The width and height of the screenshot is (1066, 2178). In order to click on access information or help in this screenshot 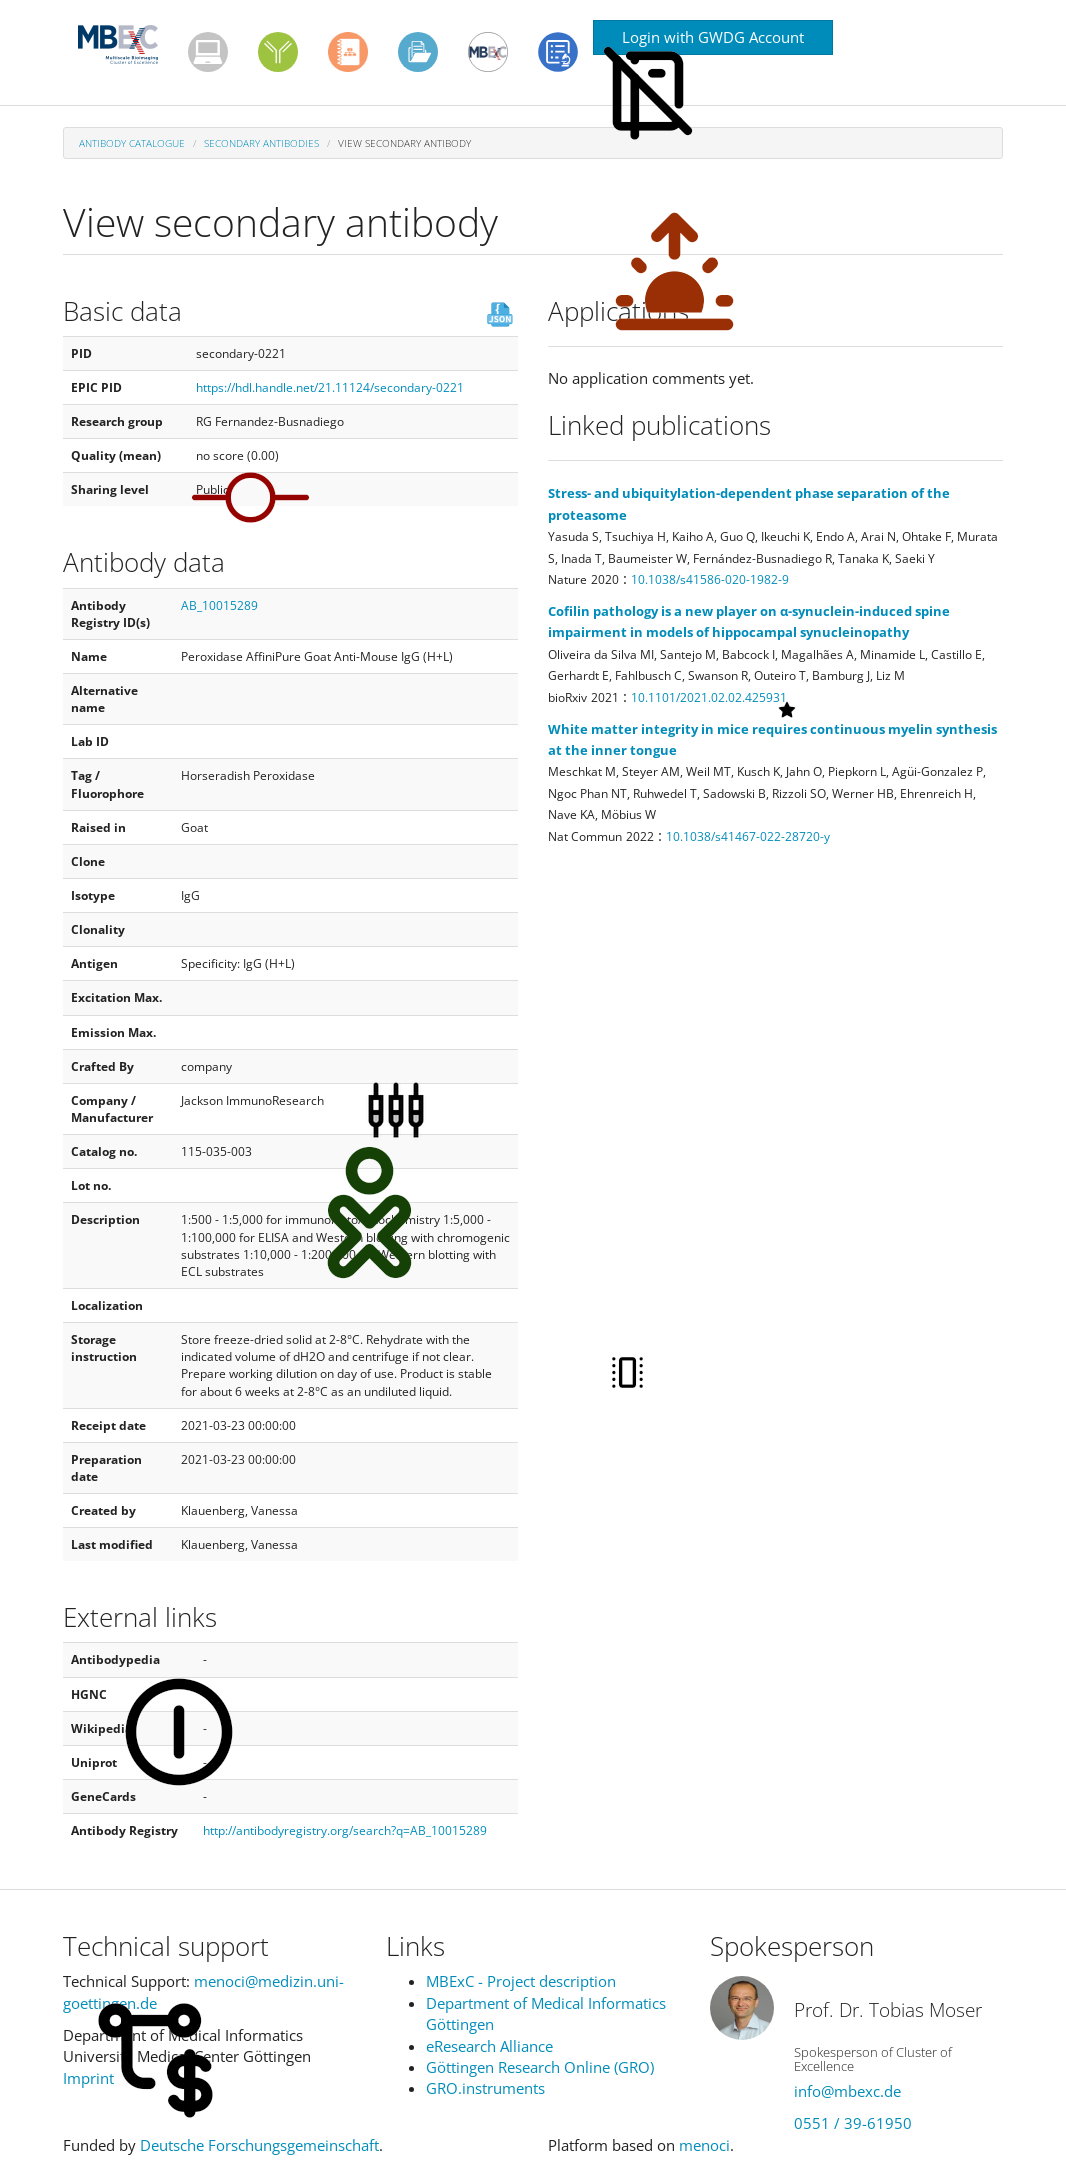, I will do `click(179, 1732)`.